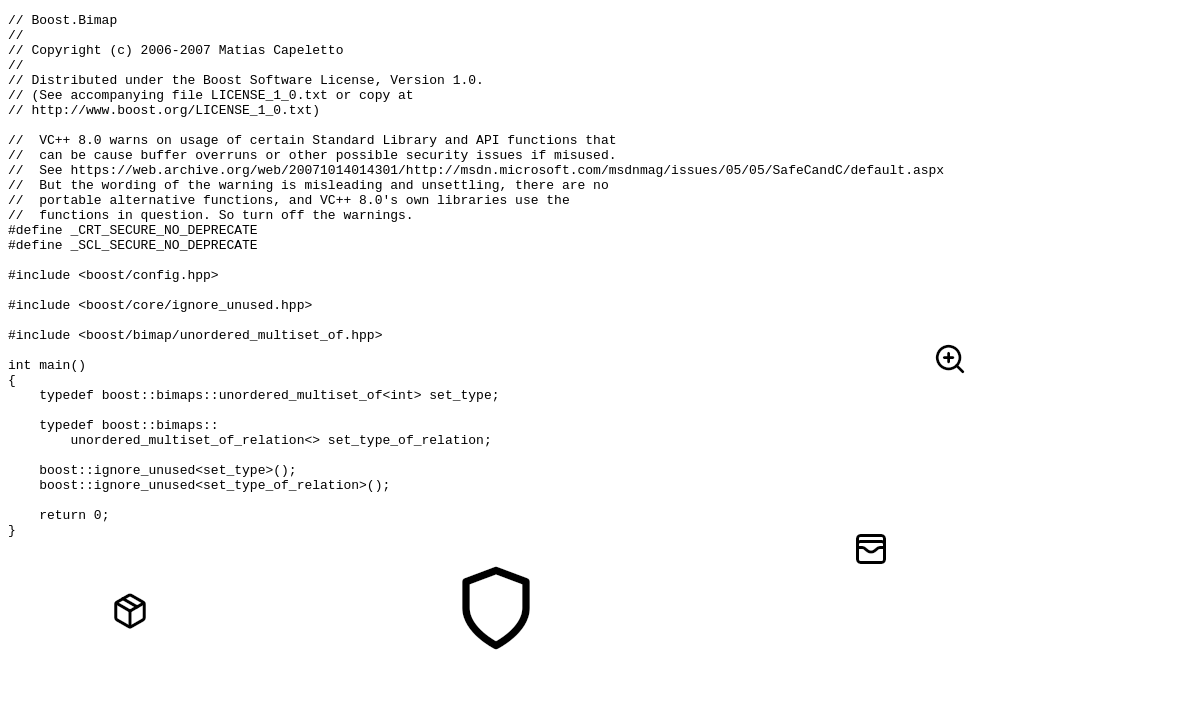 This screenshot has width=1189, height=720. What do you see at coordinates (950, 359) in the screenshot?
I see `zoom in on content or image` at bounding box center [950, 359].